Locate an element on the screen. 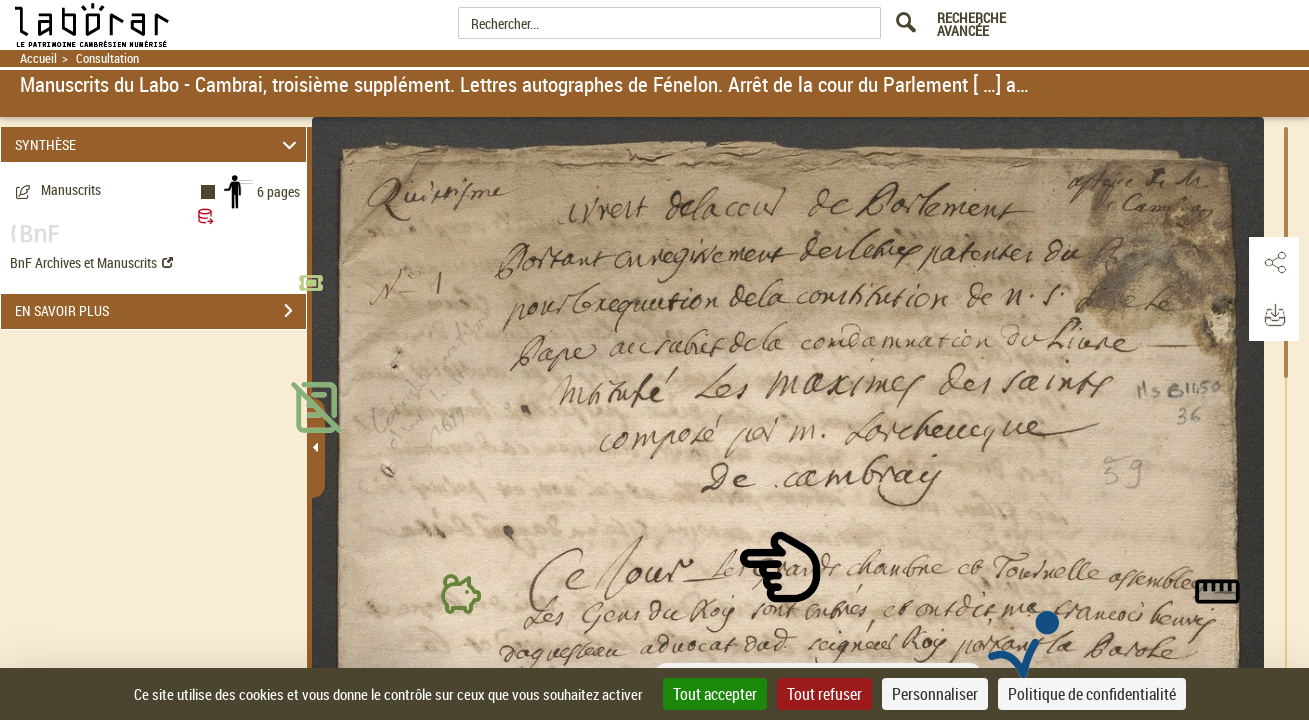 The height and width of the screenshot is (720, 1309). view your savings account is located at coordinates (461, 594).